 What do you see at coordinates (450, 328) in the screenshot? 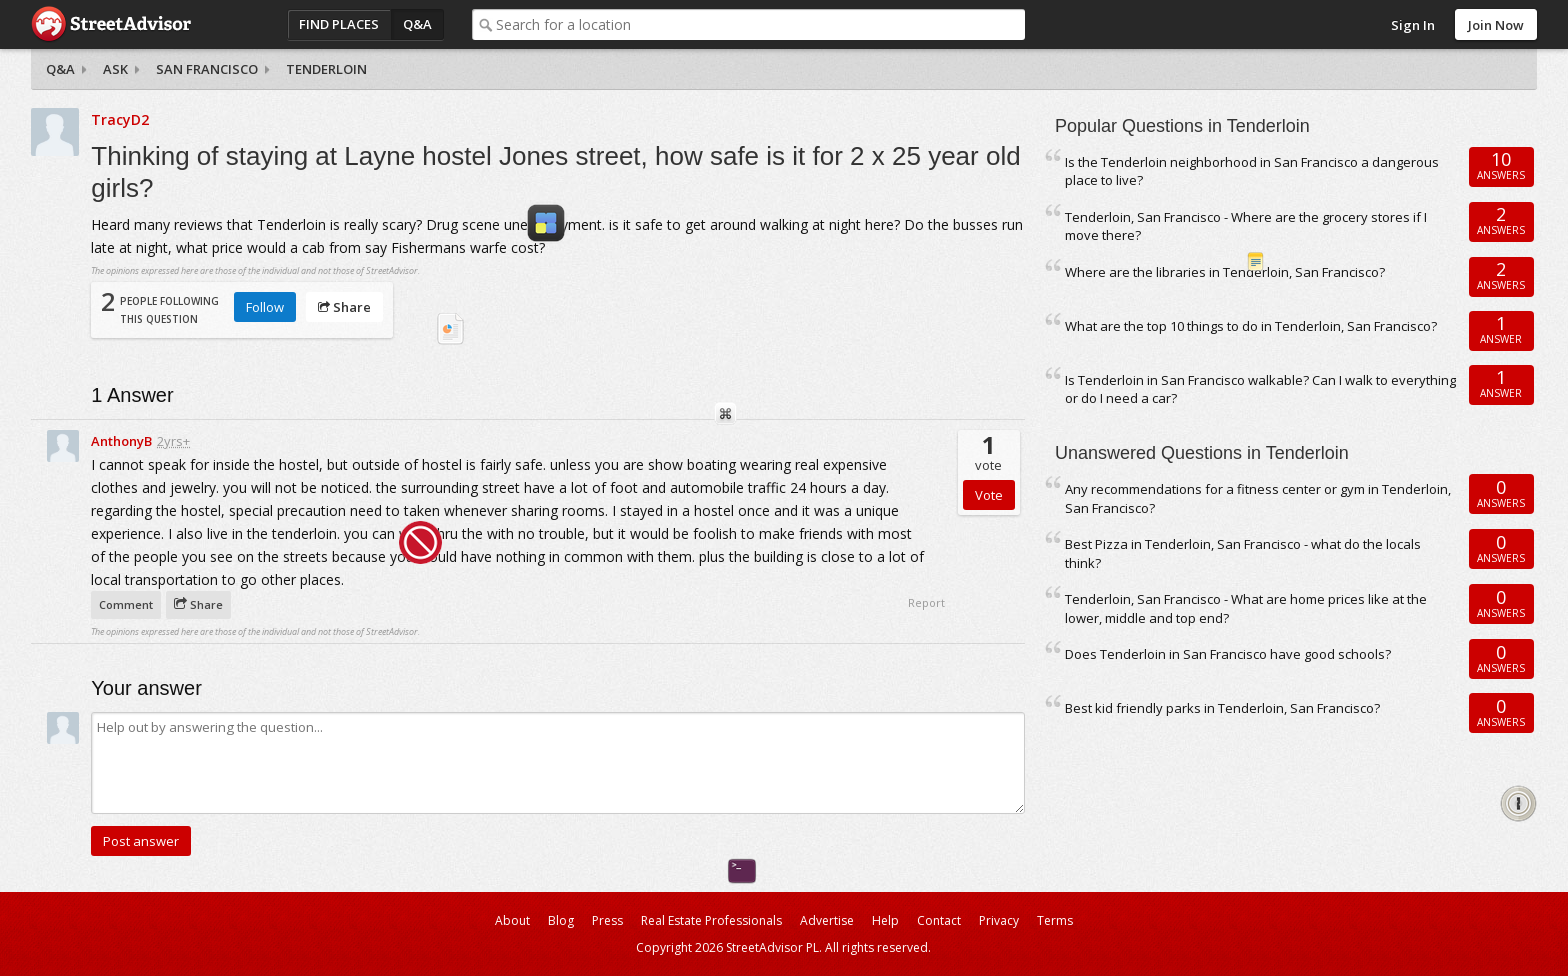
I see `open a presentation file` at bounding box center [450, 328].